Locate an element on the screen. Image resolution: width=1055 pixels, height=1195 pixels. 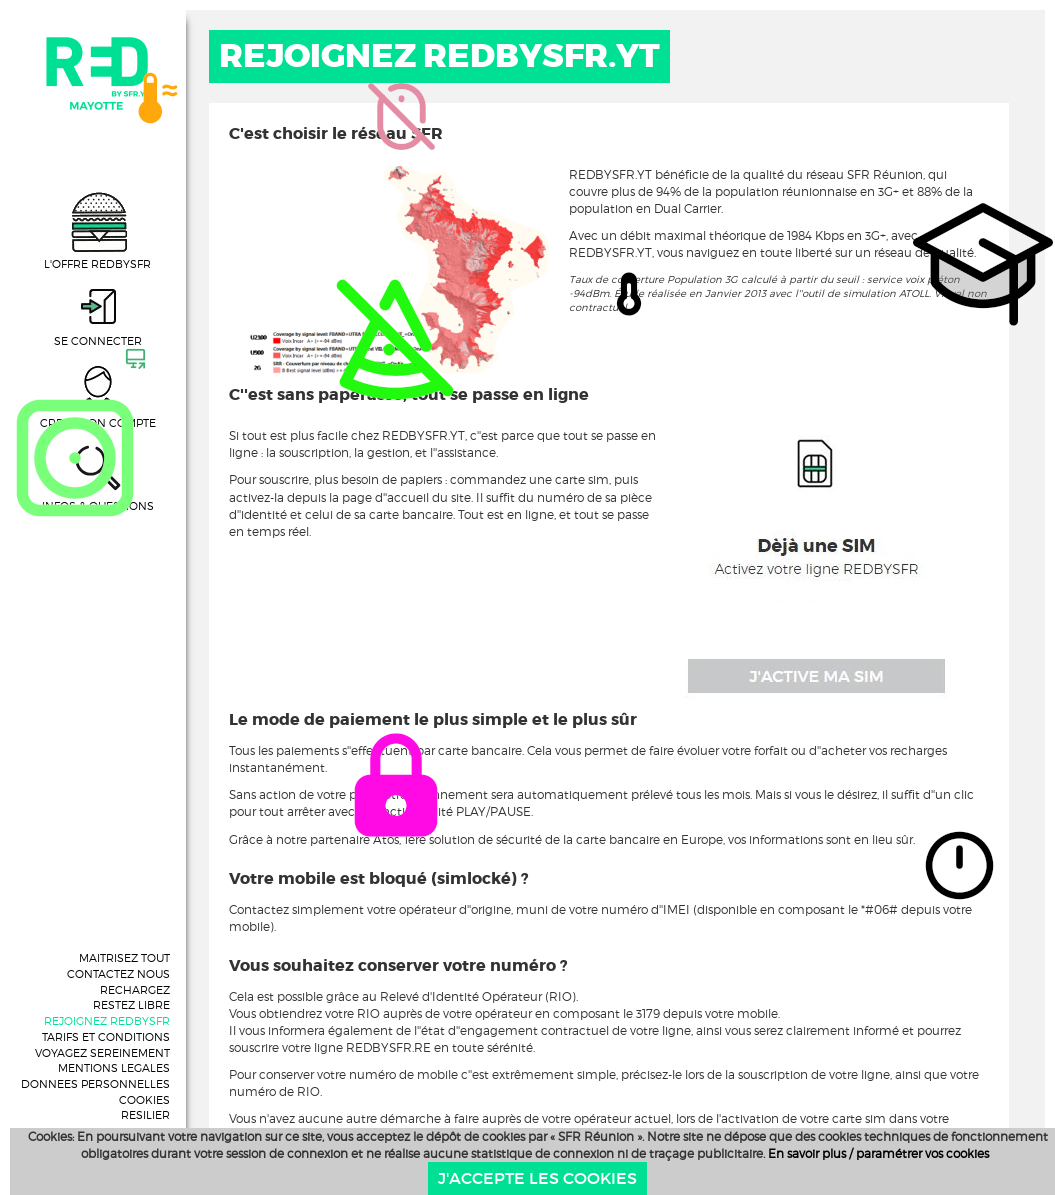
tumble dry on low heat setting is located at coordinates (75, 458).